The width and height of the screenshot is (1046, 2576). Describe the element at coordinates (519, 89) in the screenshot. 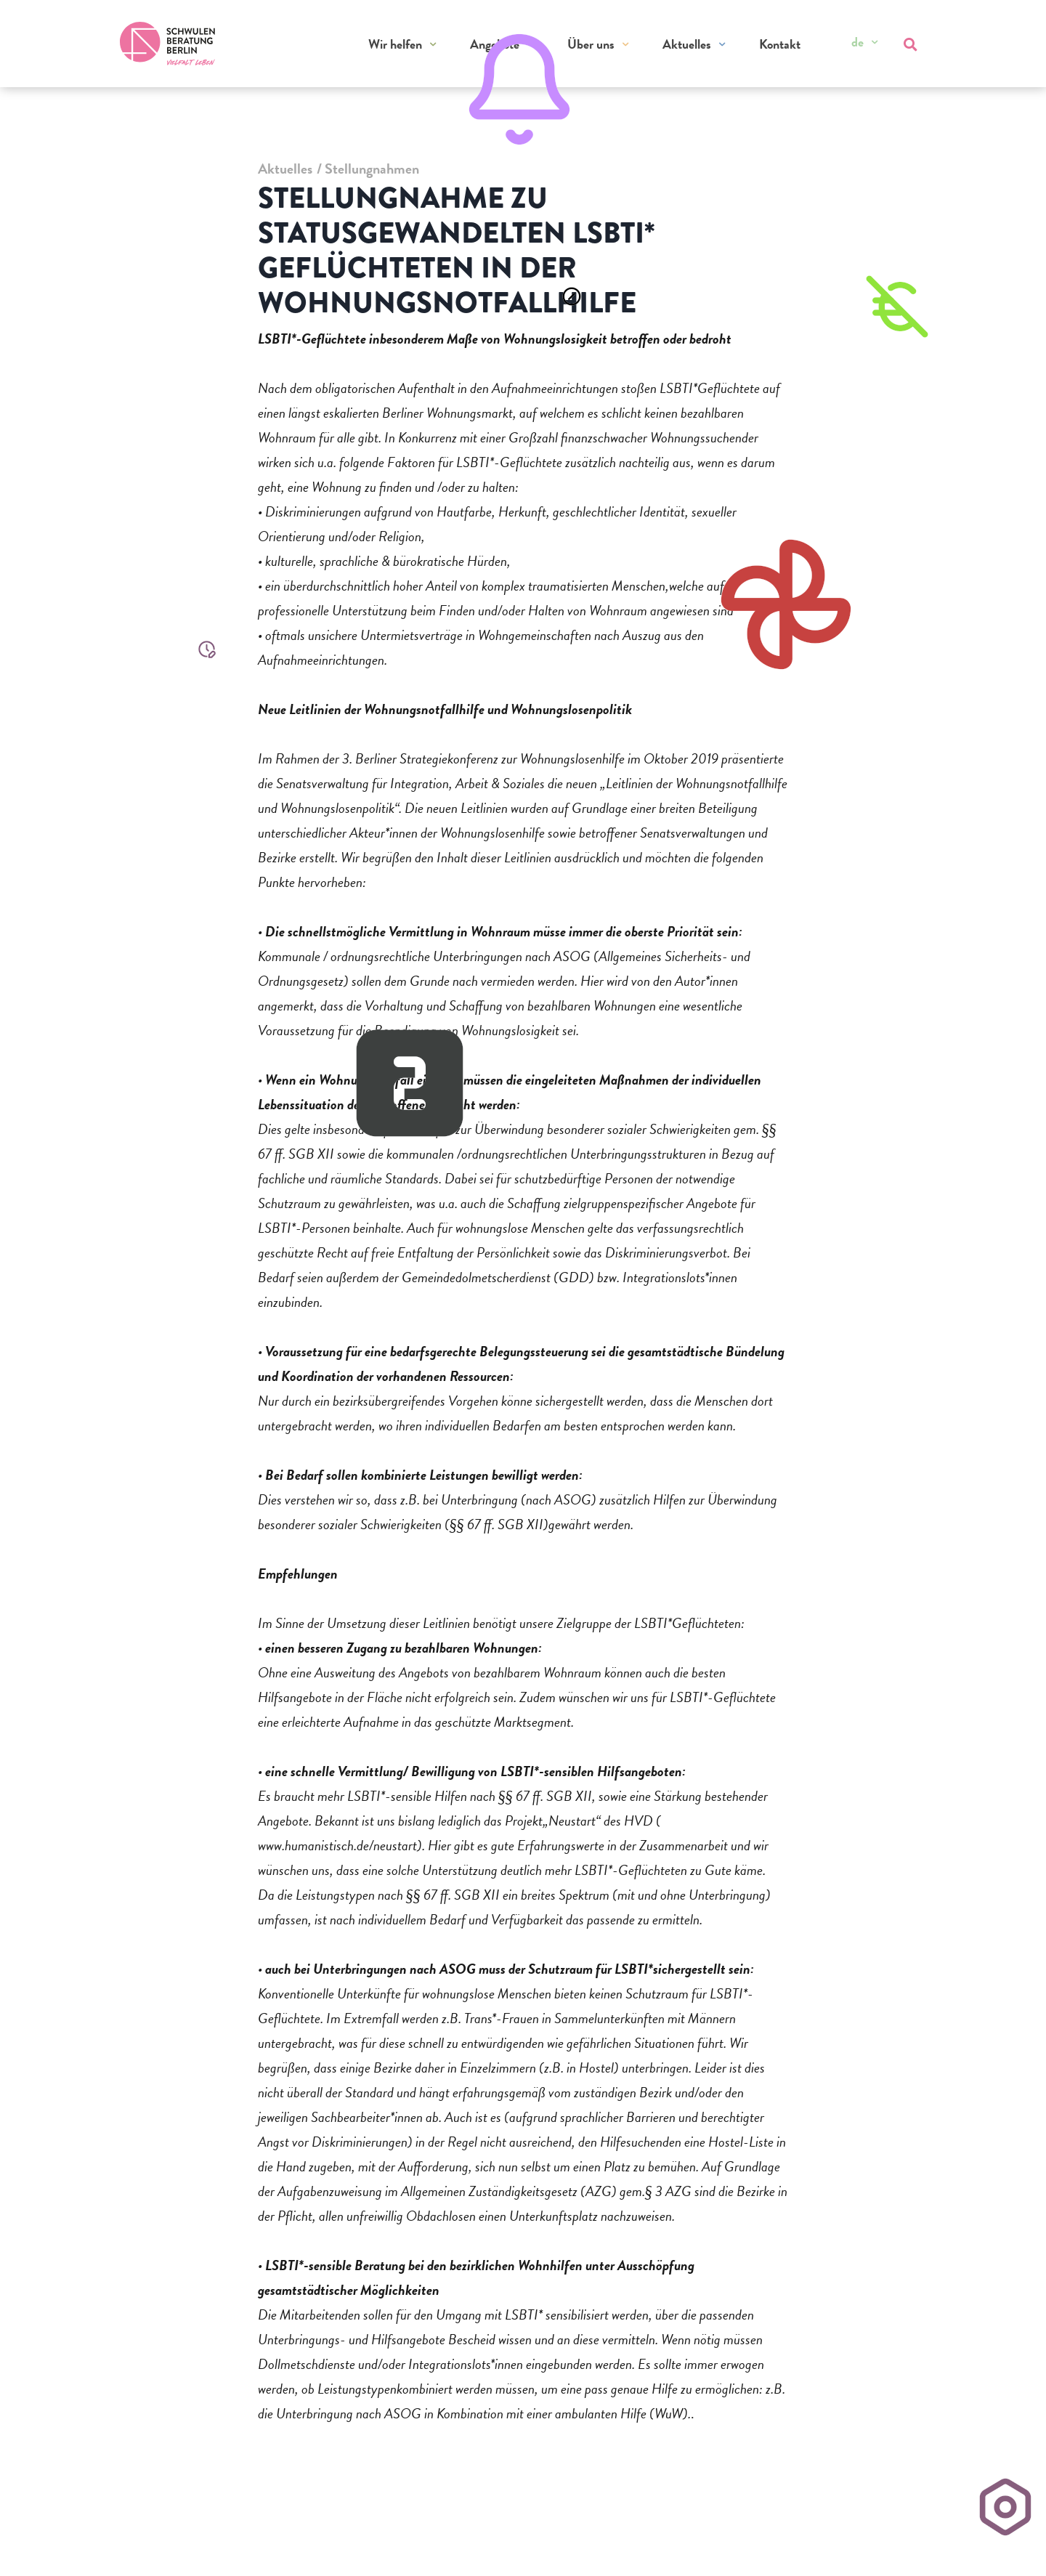

I see `view notifications` at that location.